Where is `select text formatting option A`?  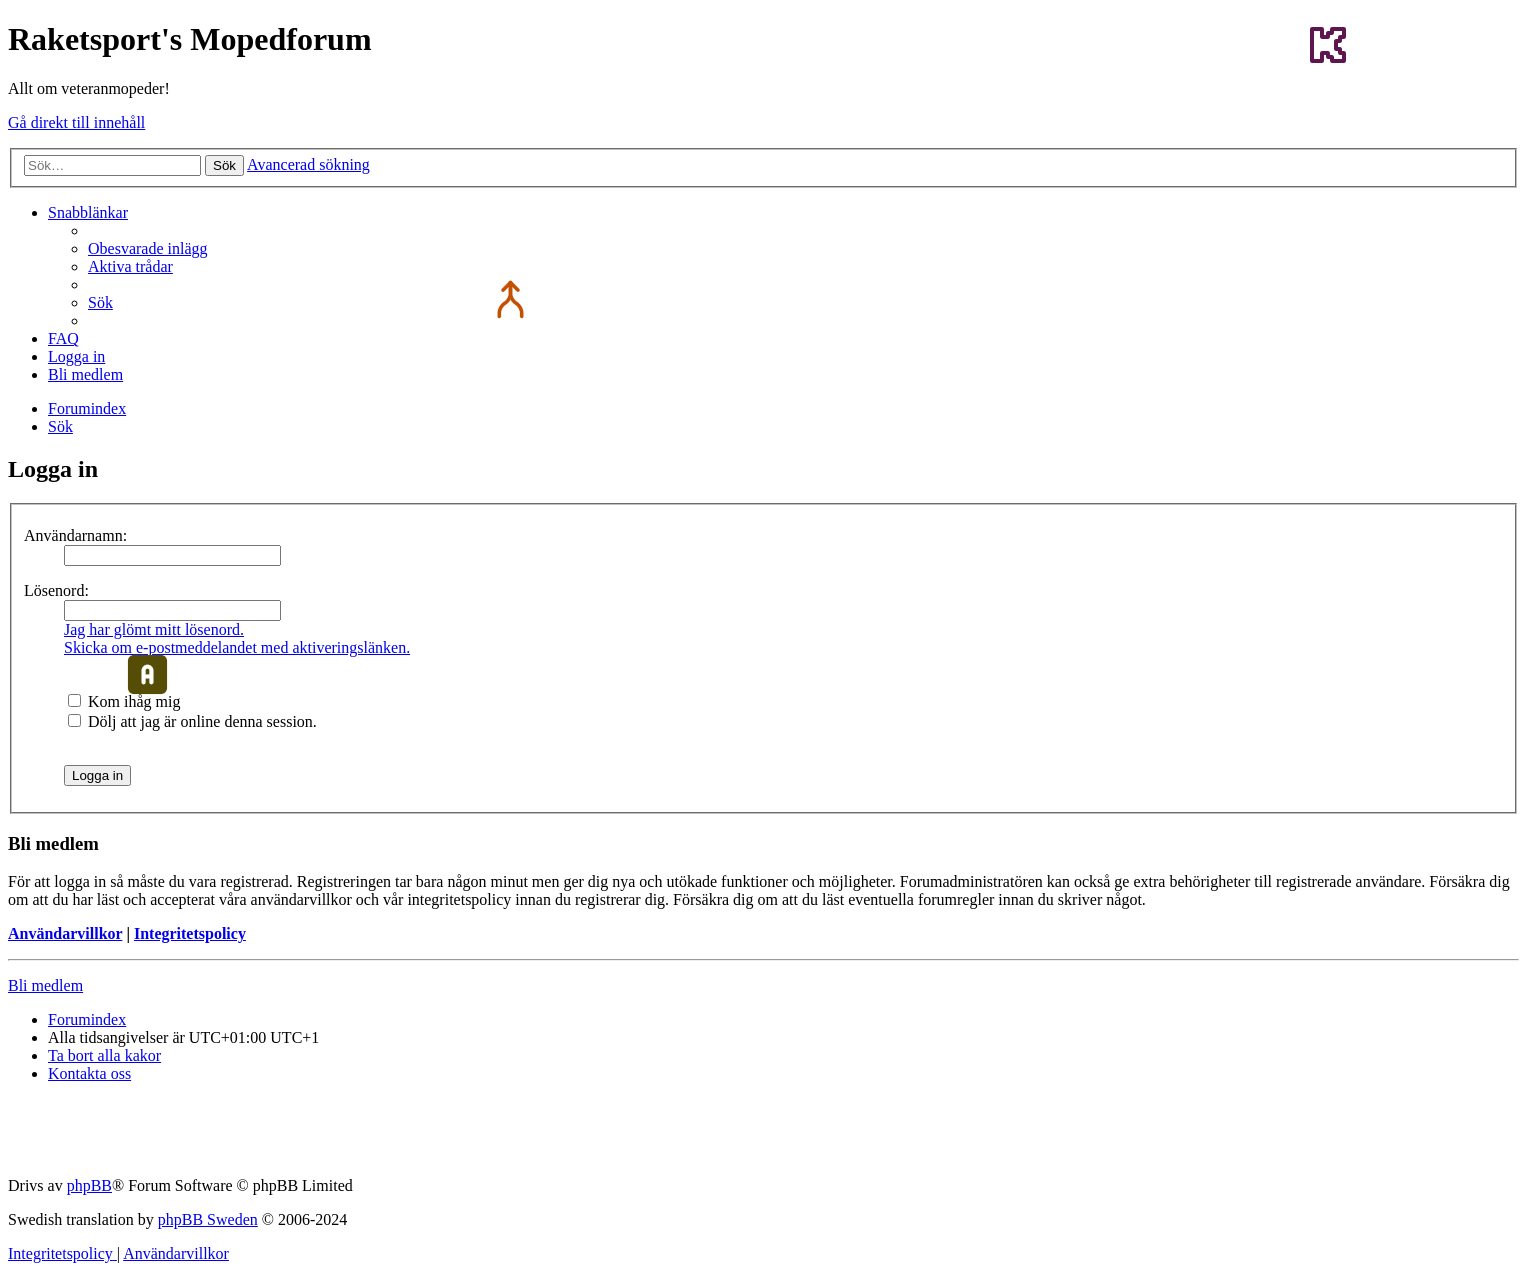 select text formatting option A is located at coordinates (147, 674).